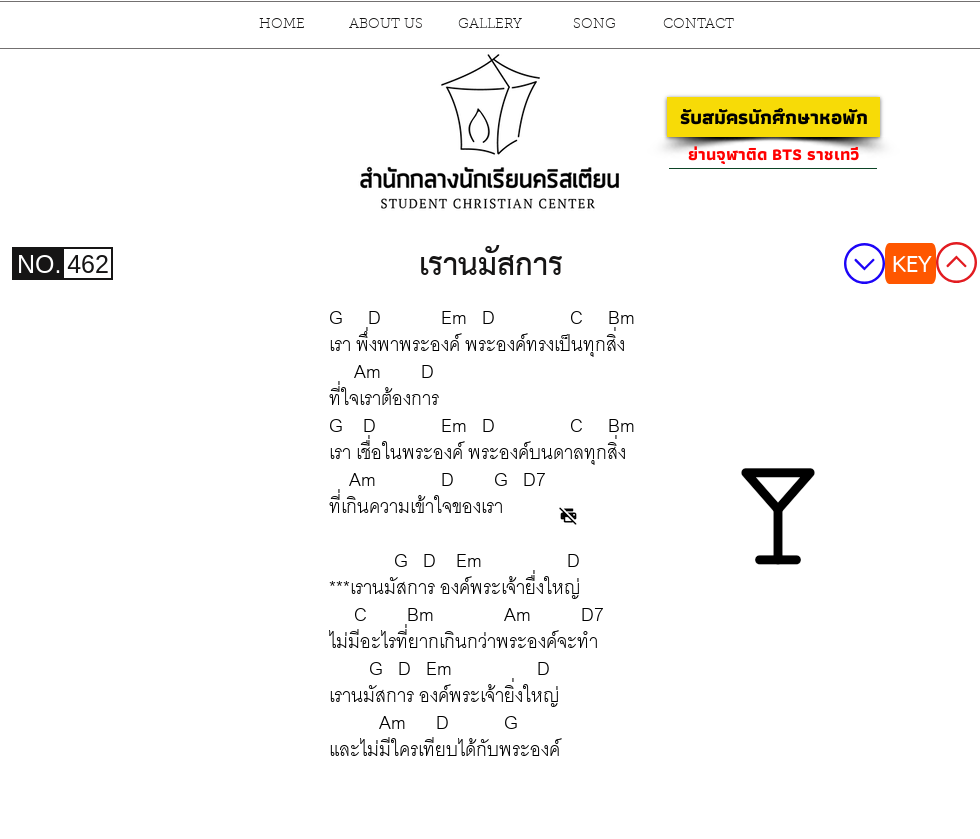 This screenshot has width=980, height=839. I want to click on browse cocktail or drink recipes, so click(778, 514).